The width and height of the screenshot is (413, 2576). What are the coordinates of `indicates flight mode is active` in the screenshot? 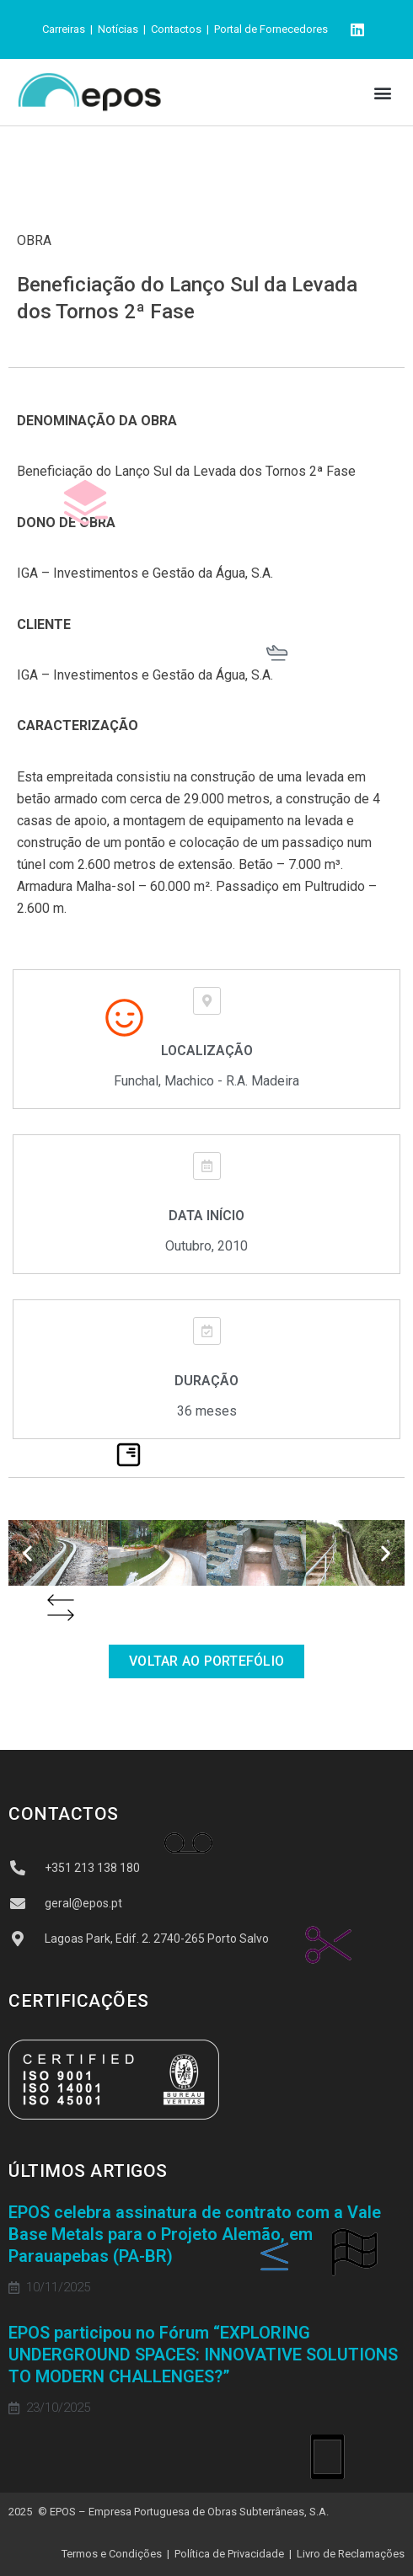 It's located at (276, 652).